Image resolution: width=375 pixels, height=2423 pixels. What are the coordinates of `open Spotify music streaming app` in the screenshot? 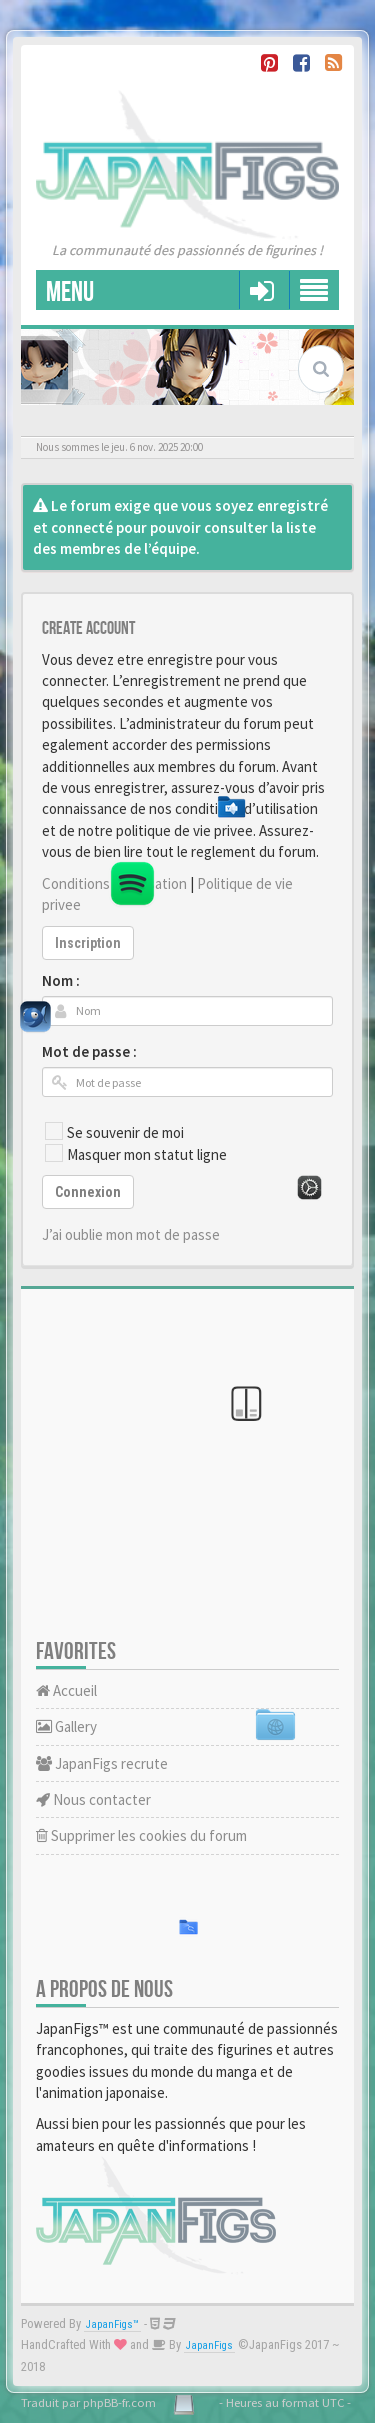 It's located at (132, 883).